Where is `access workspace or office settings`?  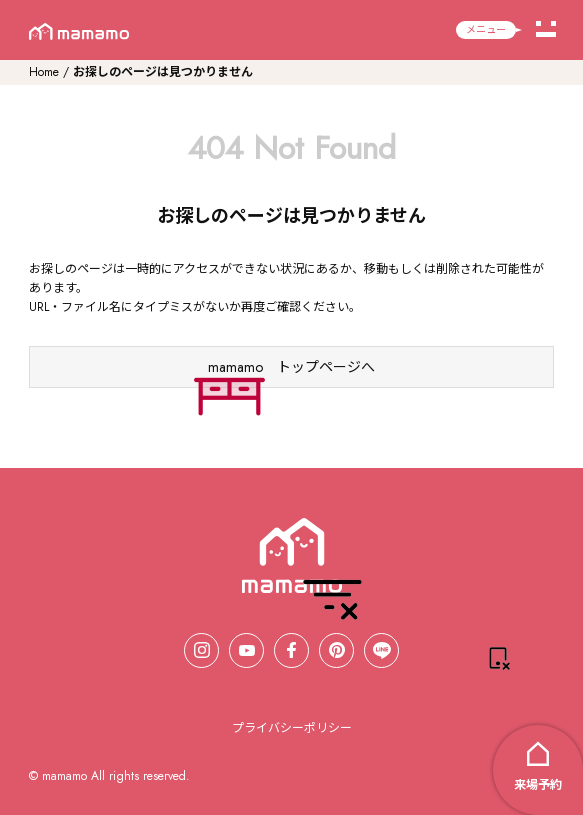 access workspace or office settings is located at coordinates (229, 395).